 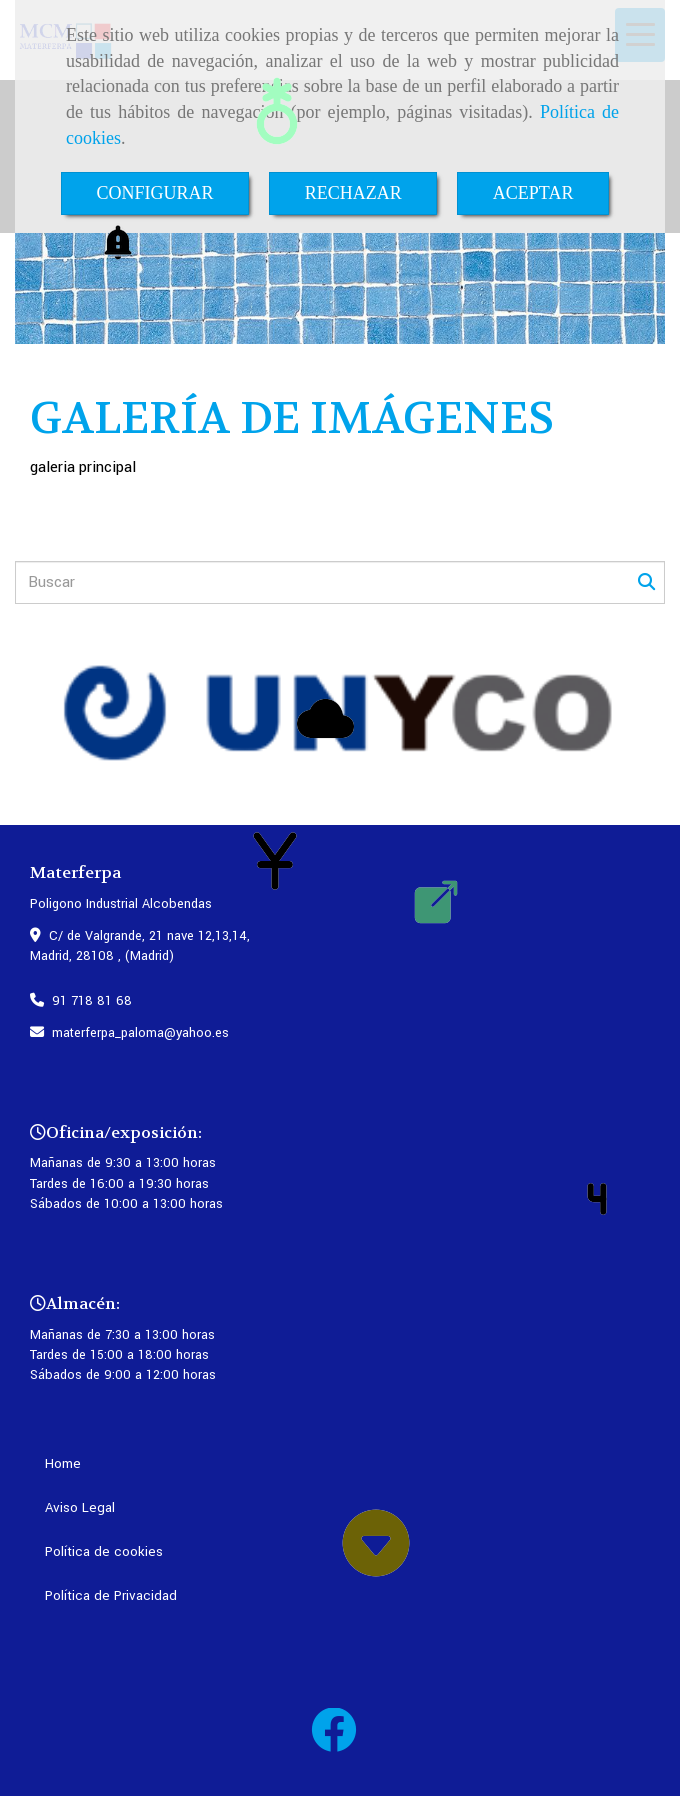 What do you see at coordinates (376, 1543) in the screenshot?
I see `expand dropdown menu` at bounding box center [376, 1543].